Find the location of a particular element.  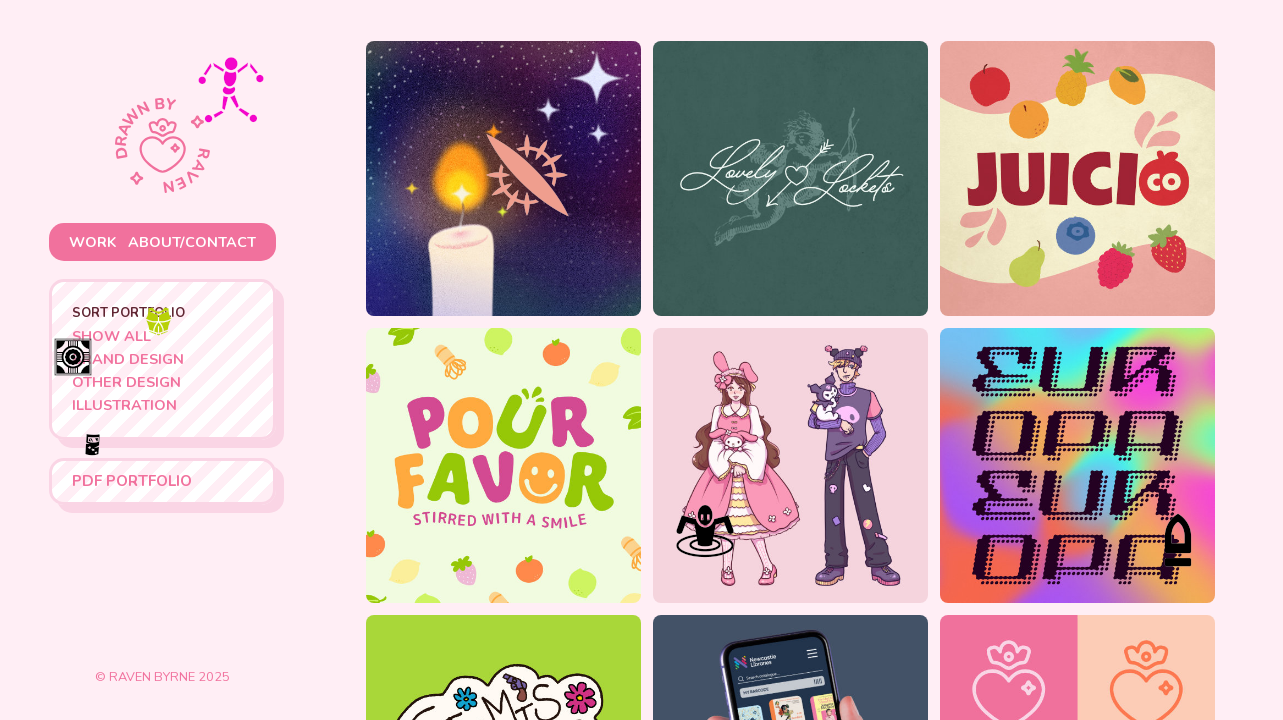

indicates time pressure or countdown in gameplay is located at coordinates (526, 175).